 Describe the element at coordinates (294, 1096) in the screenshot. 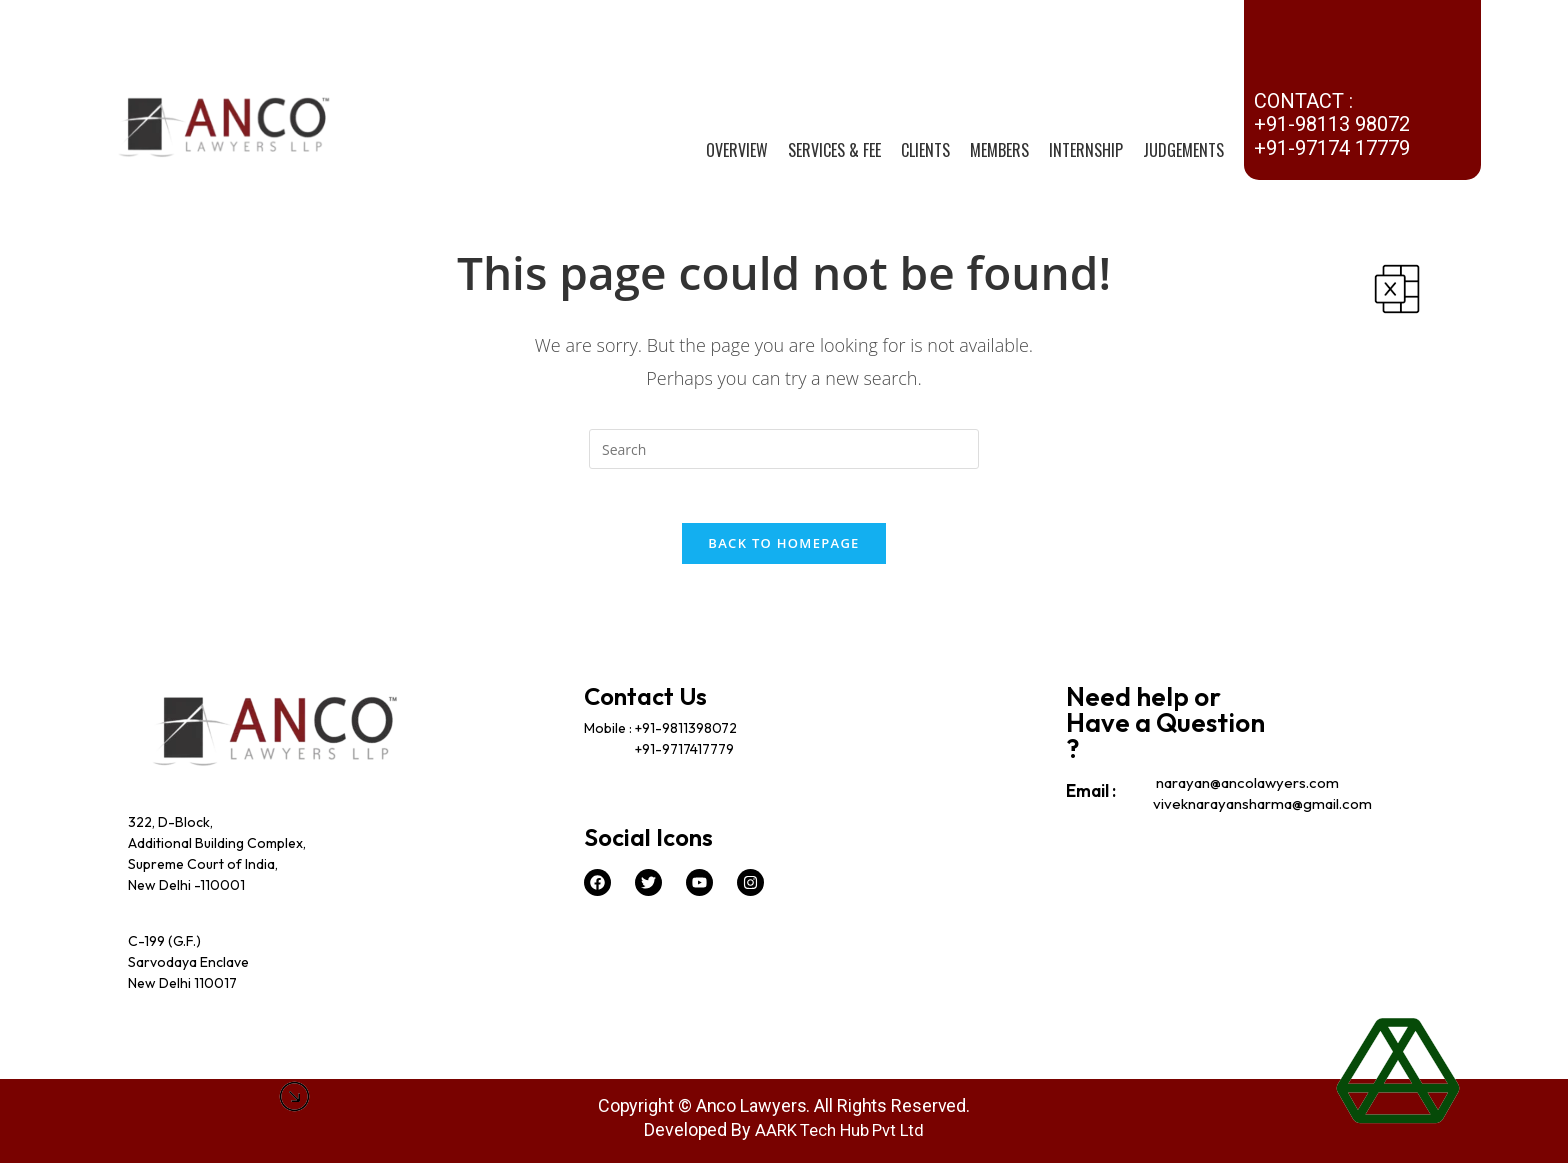

I see `navigate to the next item or section` at that location.